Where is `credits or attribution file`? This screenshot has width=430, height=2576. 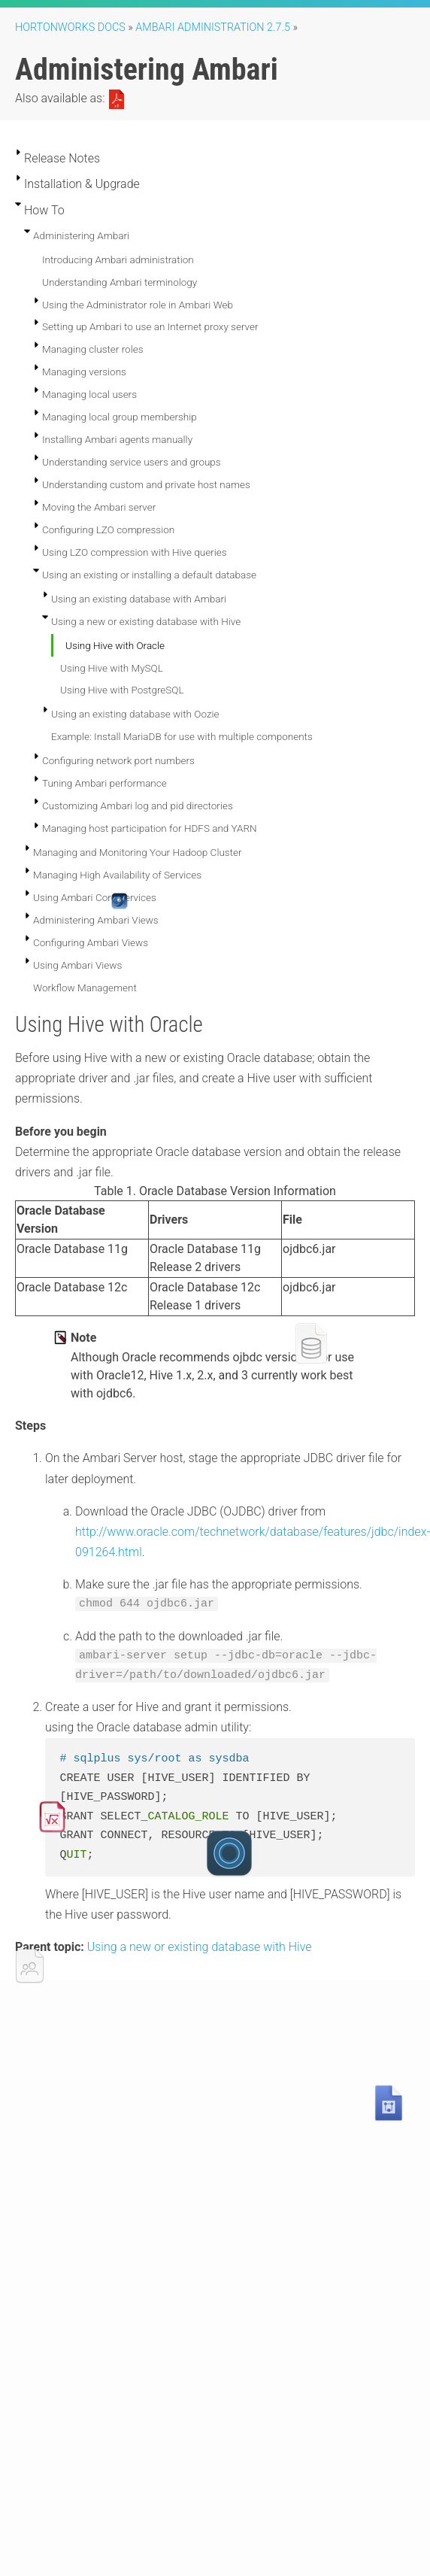 credits or attribution file is located at coordinates (29, 1965).